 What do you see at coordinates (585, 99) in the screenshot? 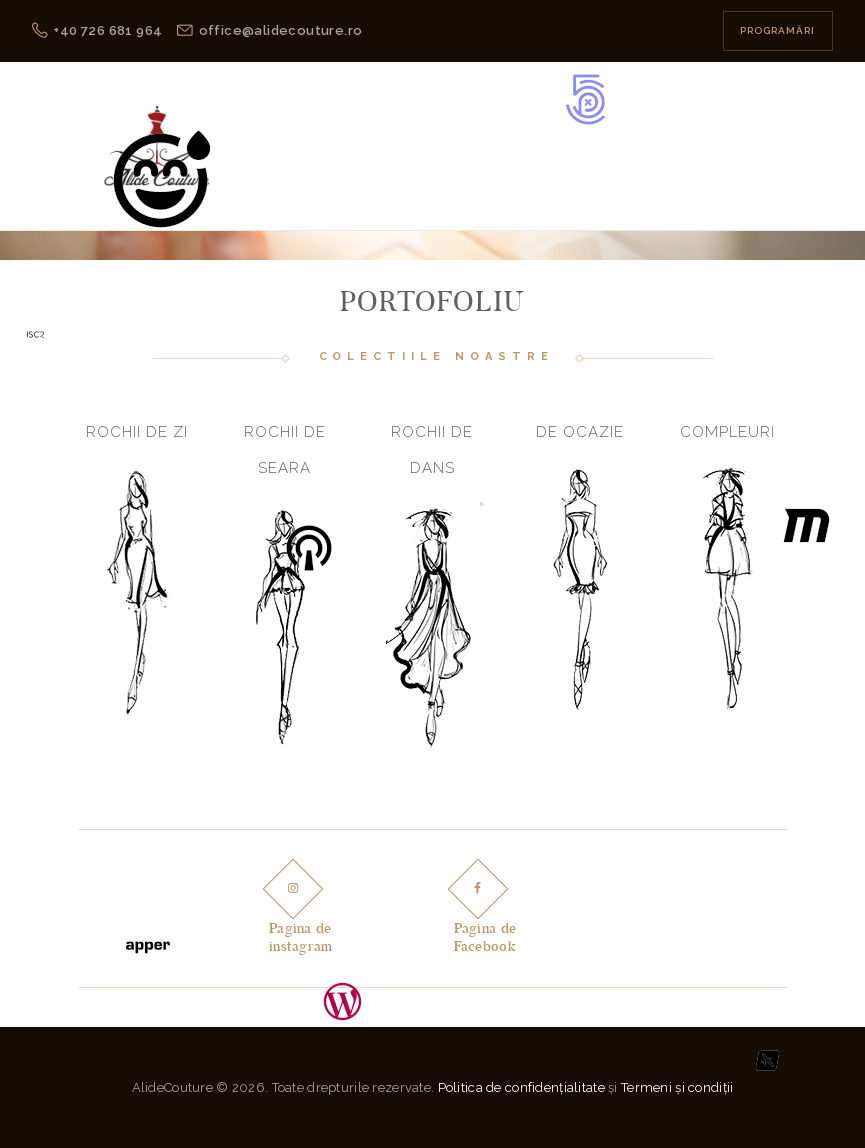
I see `visit 500px photography platform` at bounding box center [585, 99].